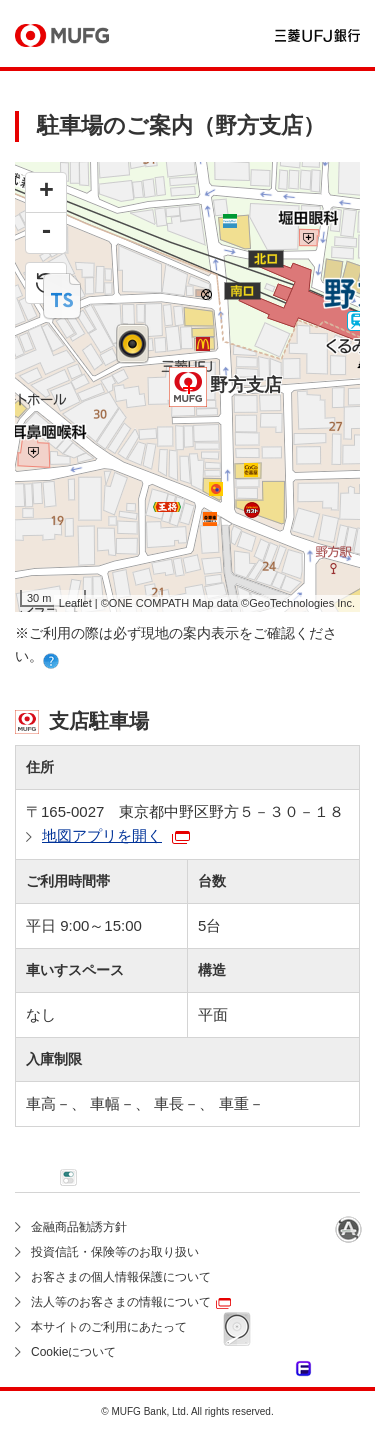 This screenshot has width=375, height=1433. Describe the element at coordinates (348, 1229) in the screenshot. I see `open the software update manager` at that location.